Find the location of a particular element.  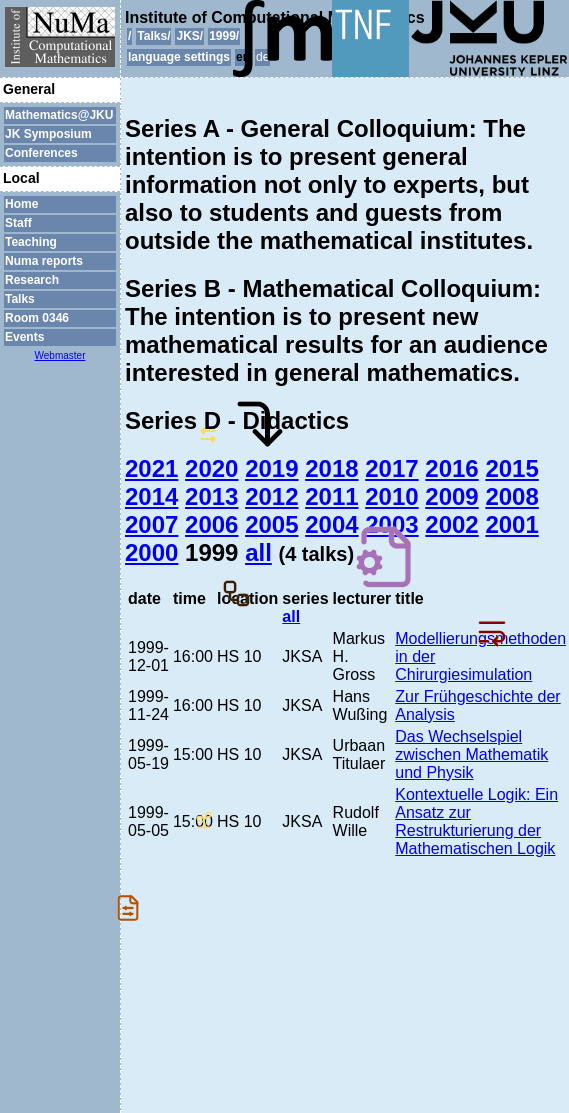

adjust file settings or preferences is located at coordinates (128, 908).